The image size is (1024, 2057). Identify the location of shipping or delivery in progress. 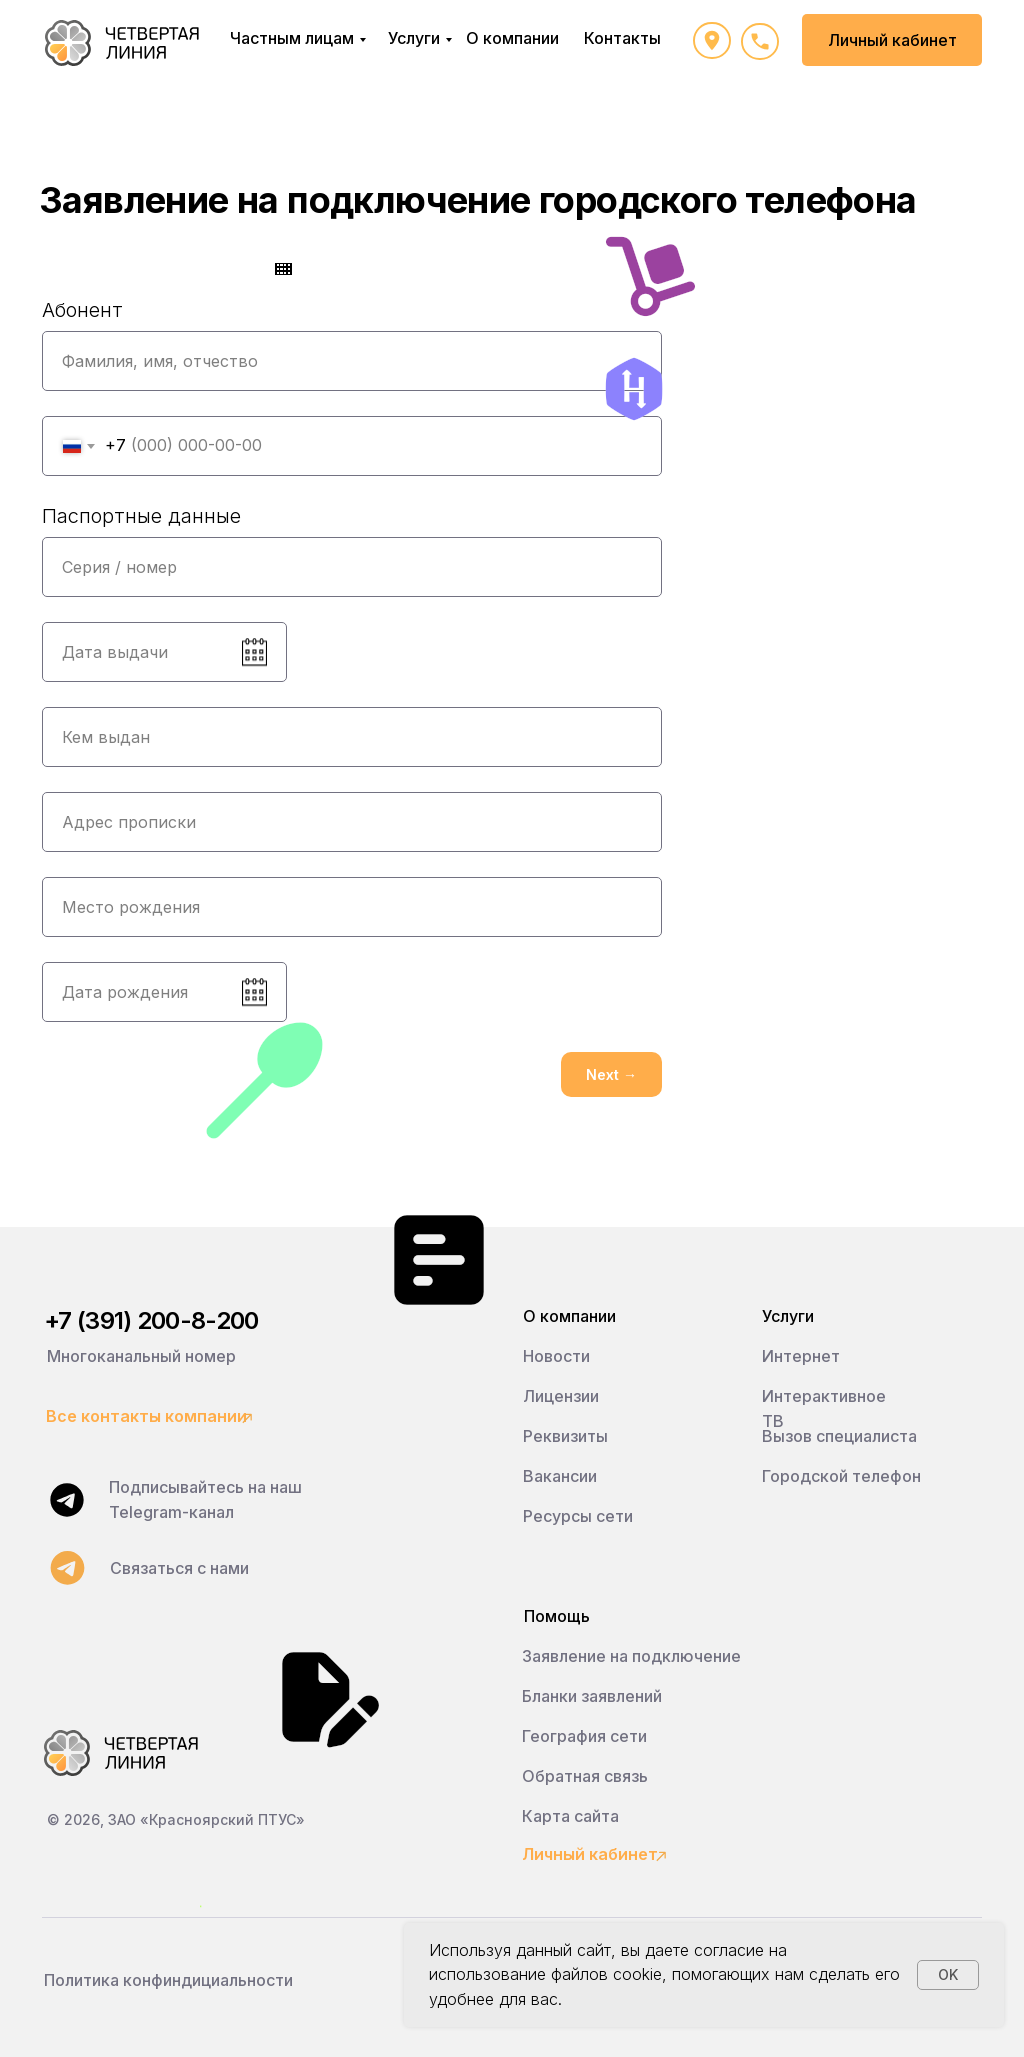
(650, 276).